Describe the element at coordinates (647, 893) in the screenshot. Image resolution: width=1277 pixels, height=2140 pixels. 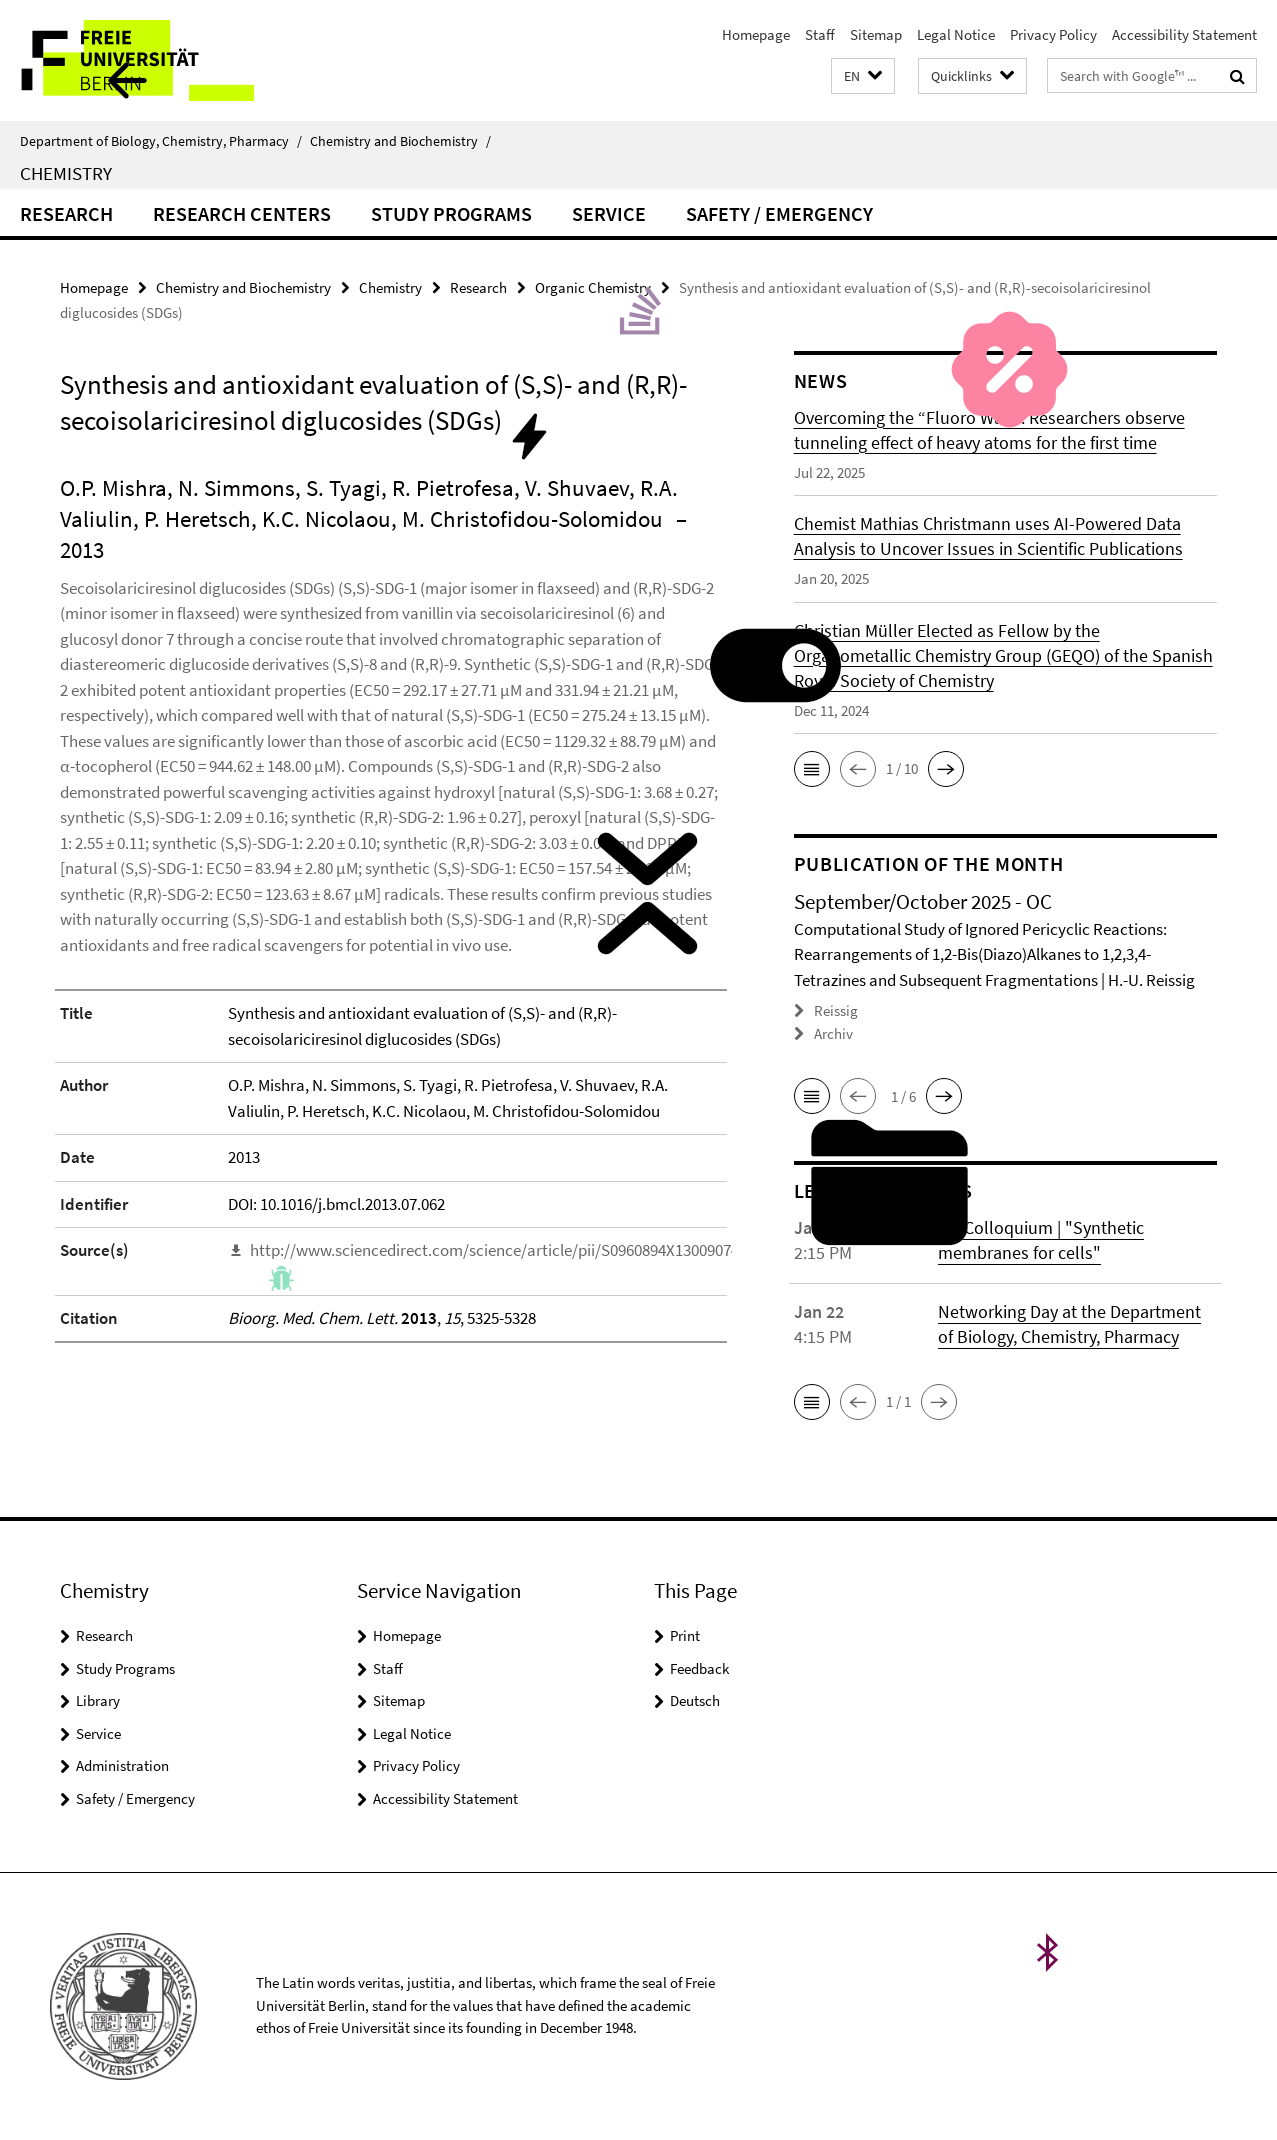
I see `collapse an expanded section or panel` at that location.